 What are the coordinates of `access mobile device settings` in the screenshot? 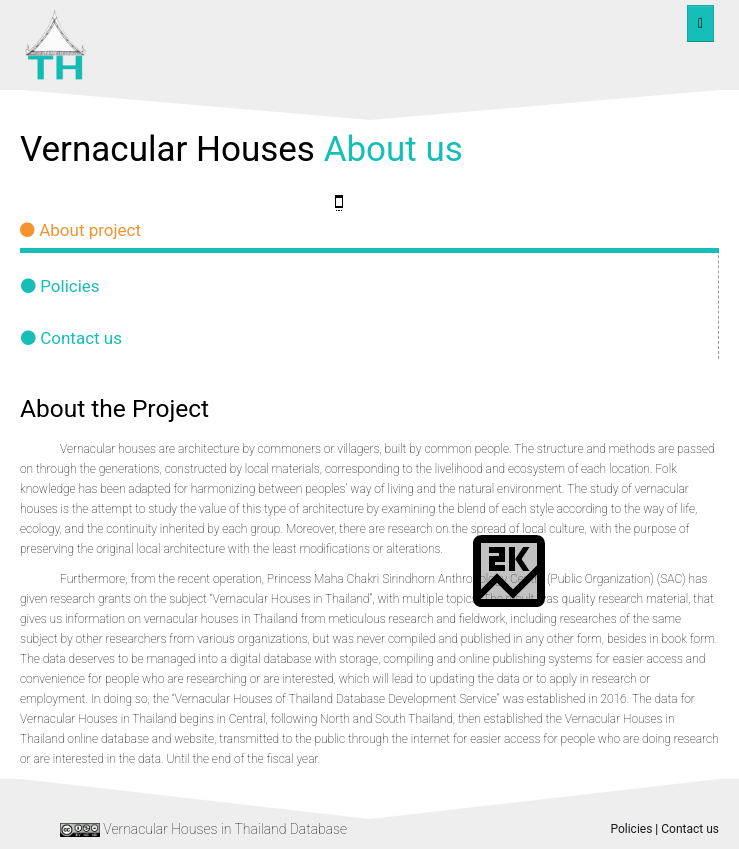 It's located at (339, 203).